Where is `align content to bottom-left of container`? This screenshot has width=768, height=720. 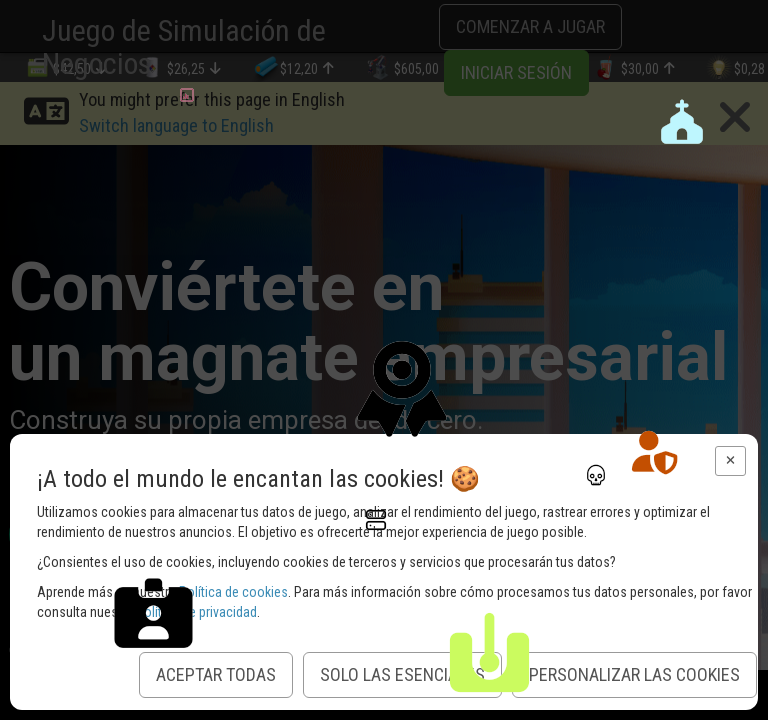
align content to bottom-left of container is located at coordinates (187, 95).